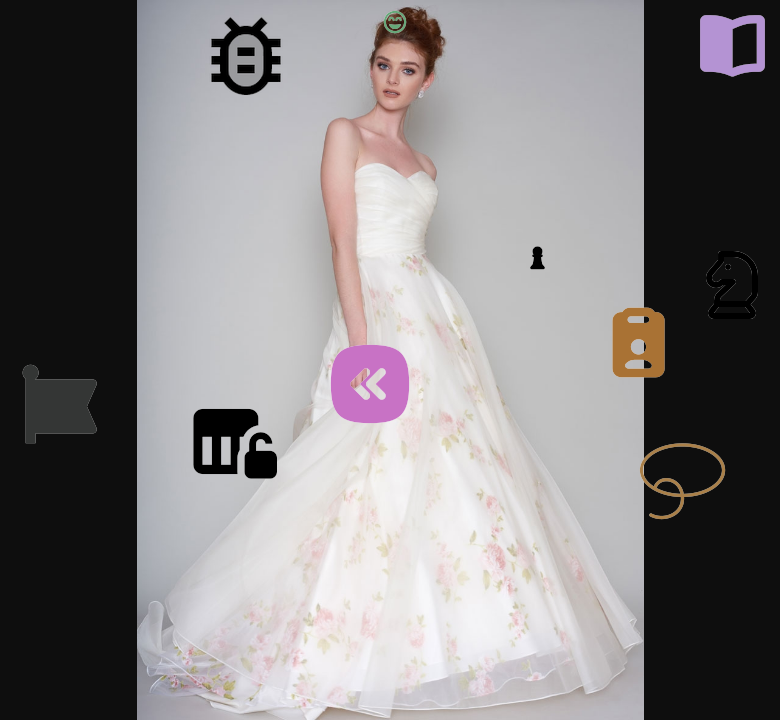  What do you see at coordinates (370, 384) in the screenshot?
I see `go back to the previous screen` at bounding box center [370, 384].